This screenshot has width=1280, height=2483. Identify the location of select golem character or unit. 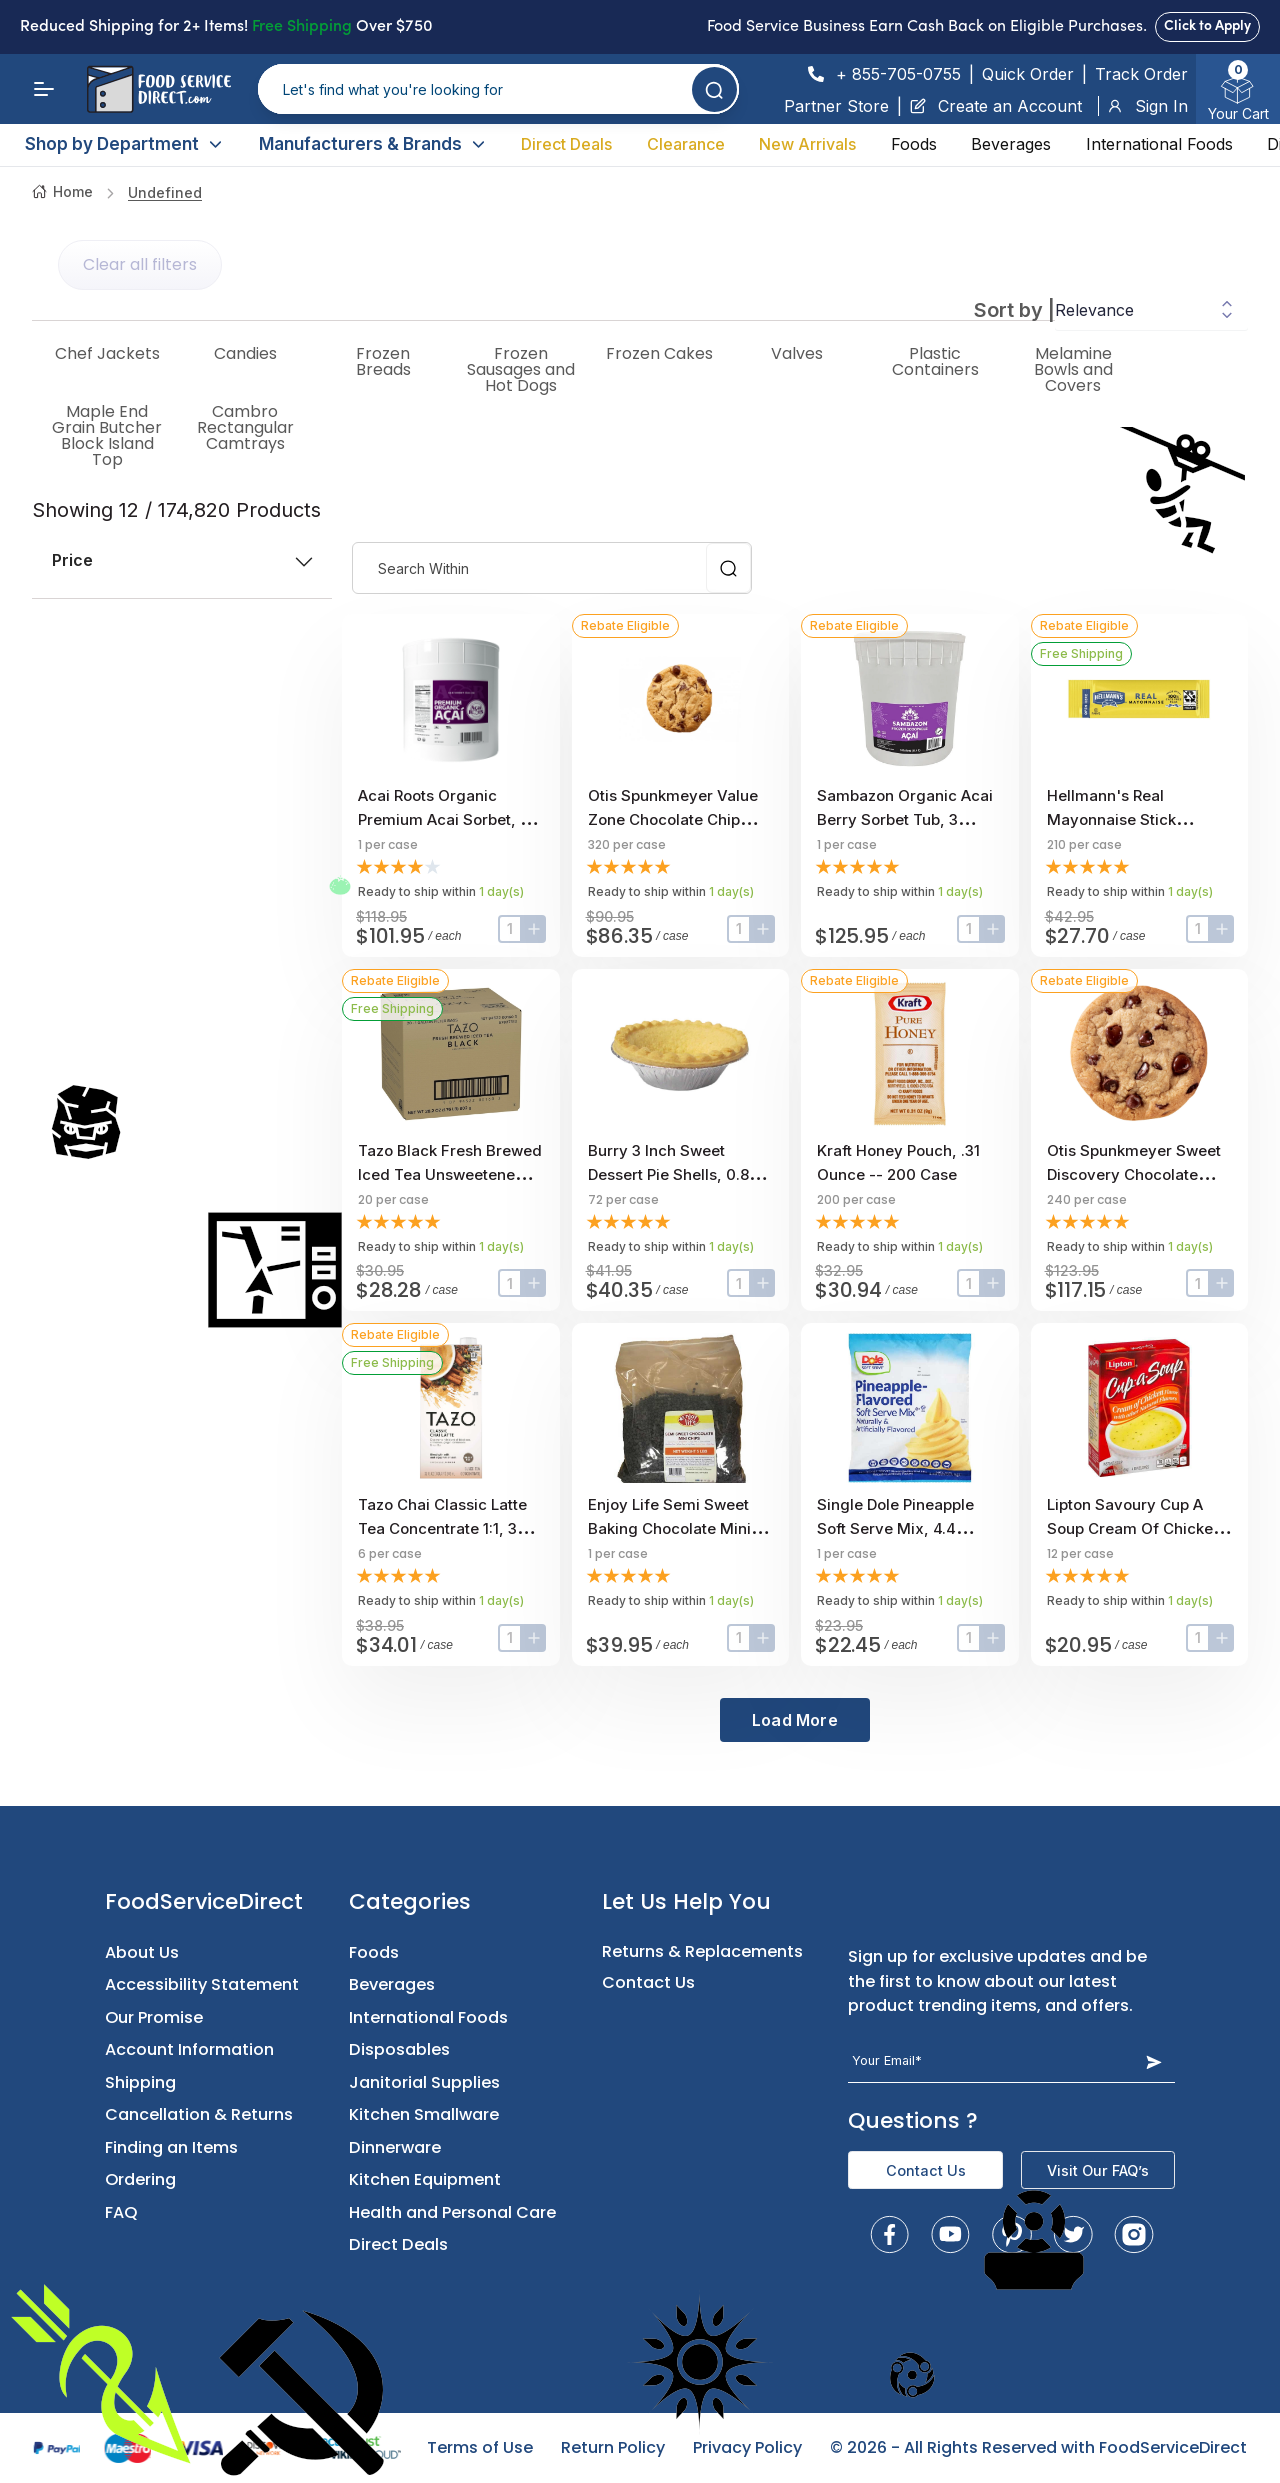
(86, 1122).